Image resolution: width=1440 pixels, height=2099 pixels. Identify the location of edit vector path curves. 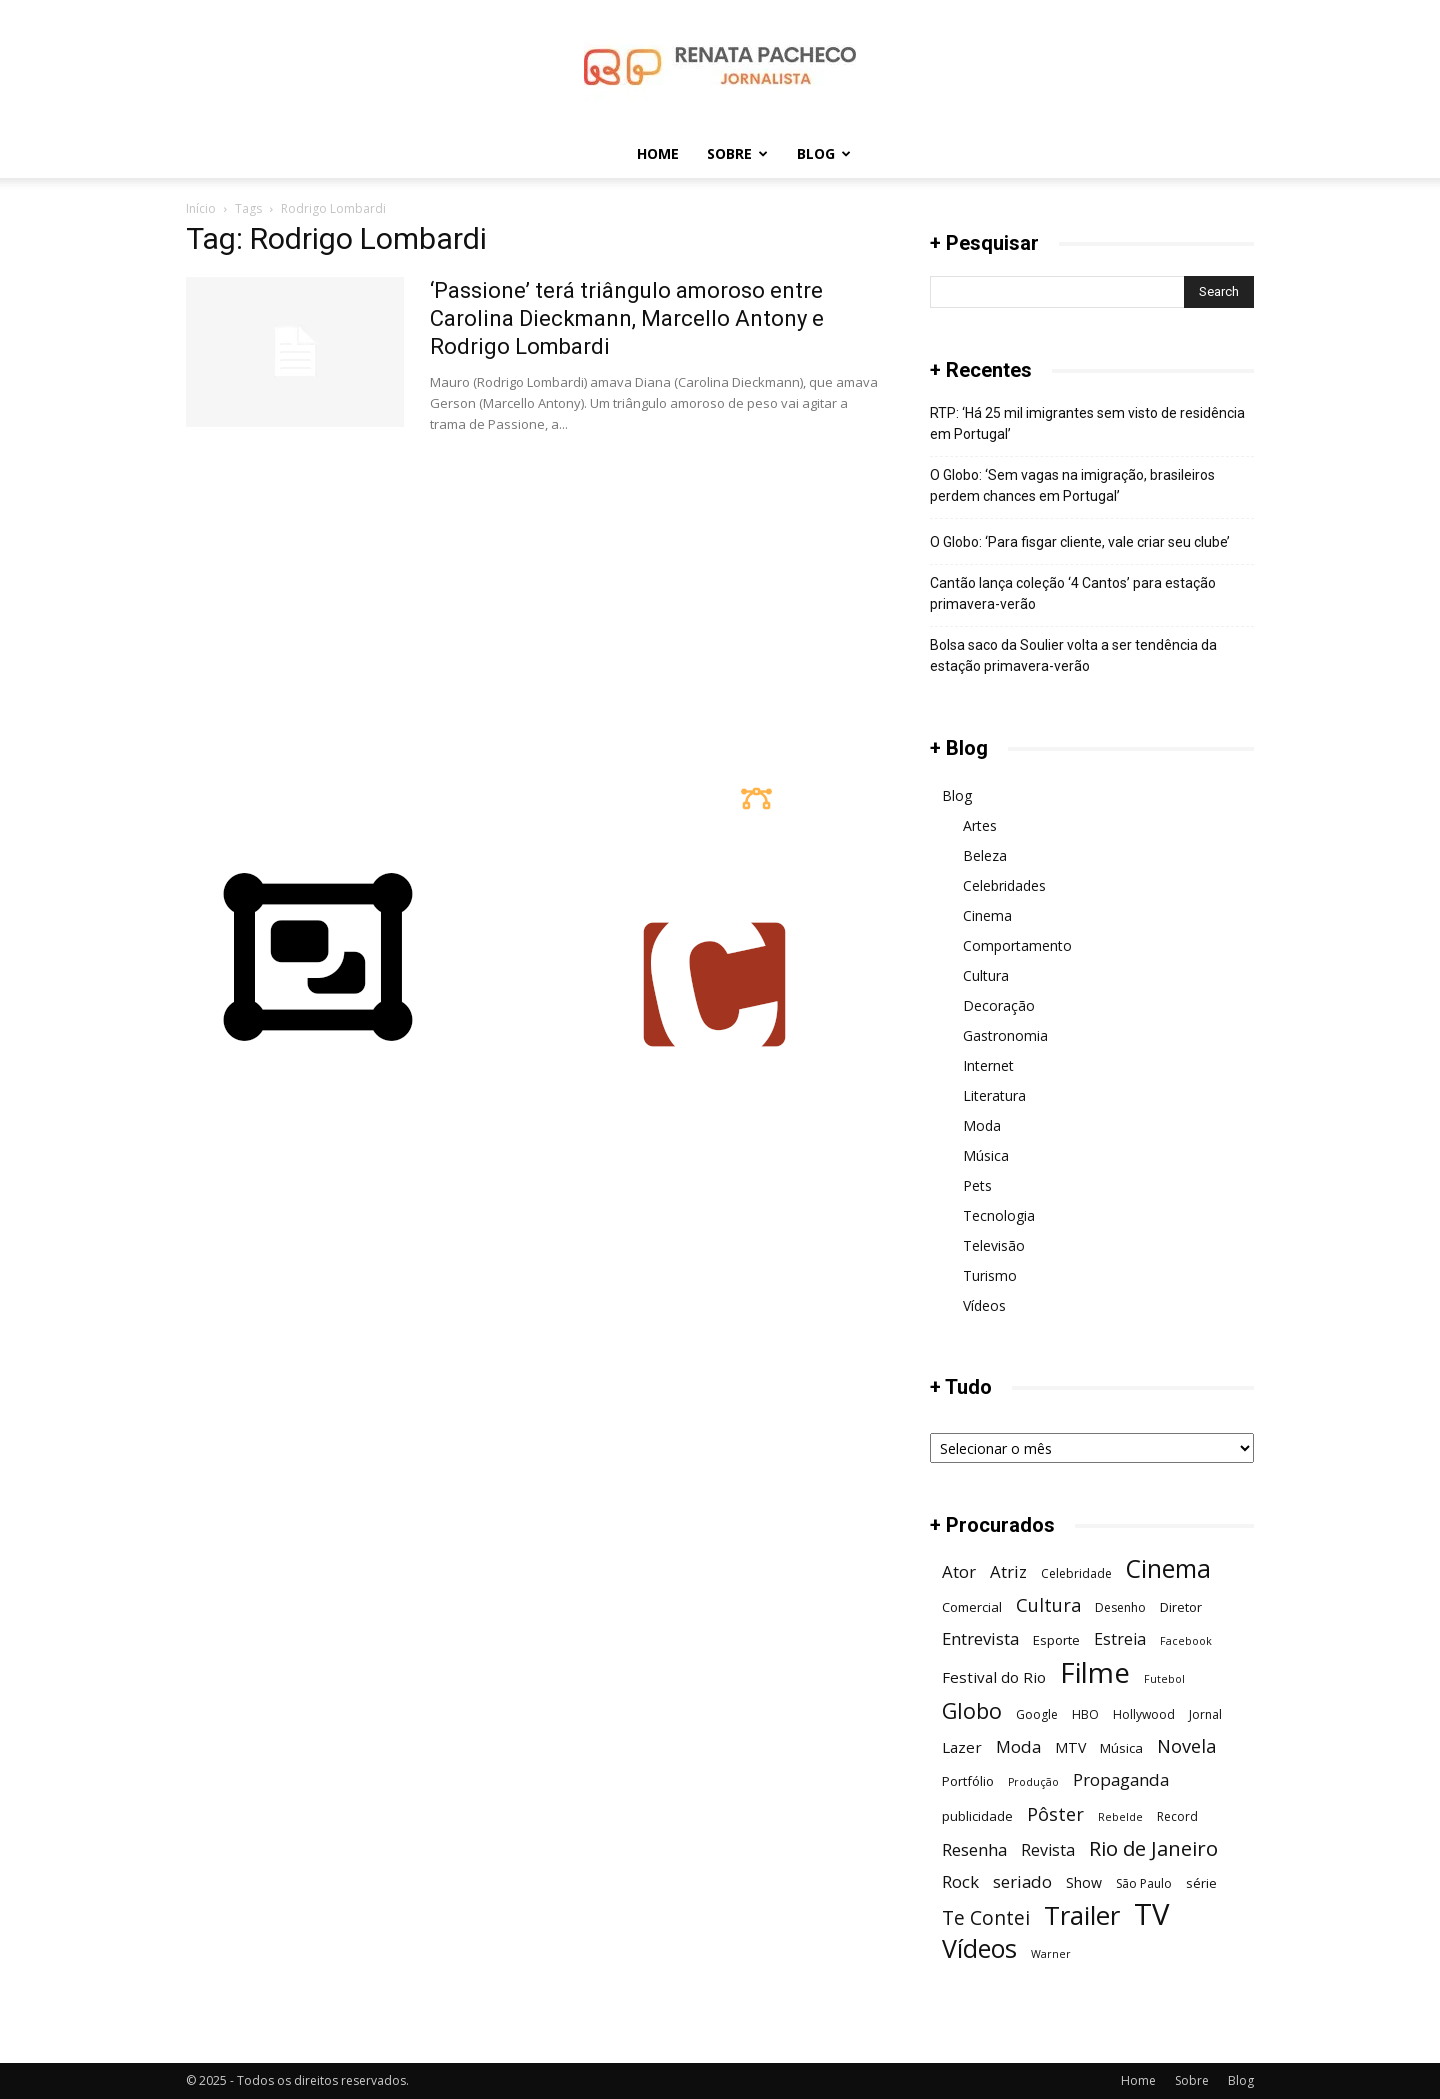
(756, 798).